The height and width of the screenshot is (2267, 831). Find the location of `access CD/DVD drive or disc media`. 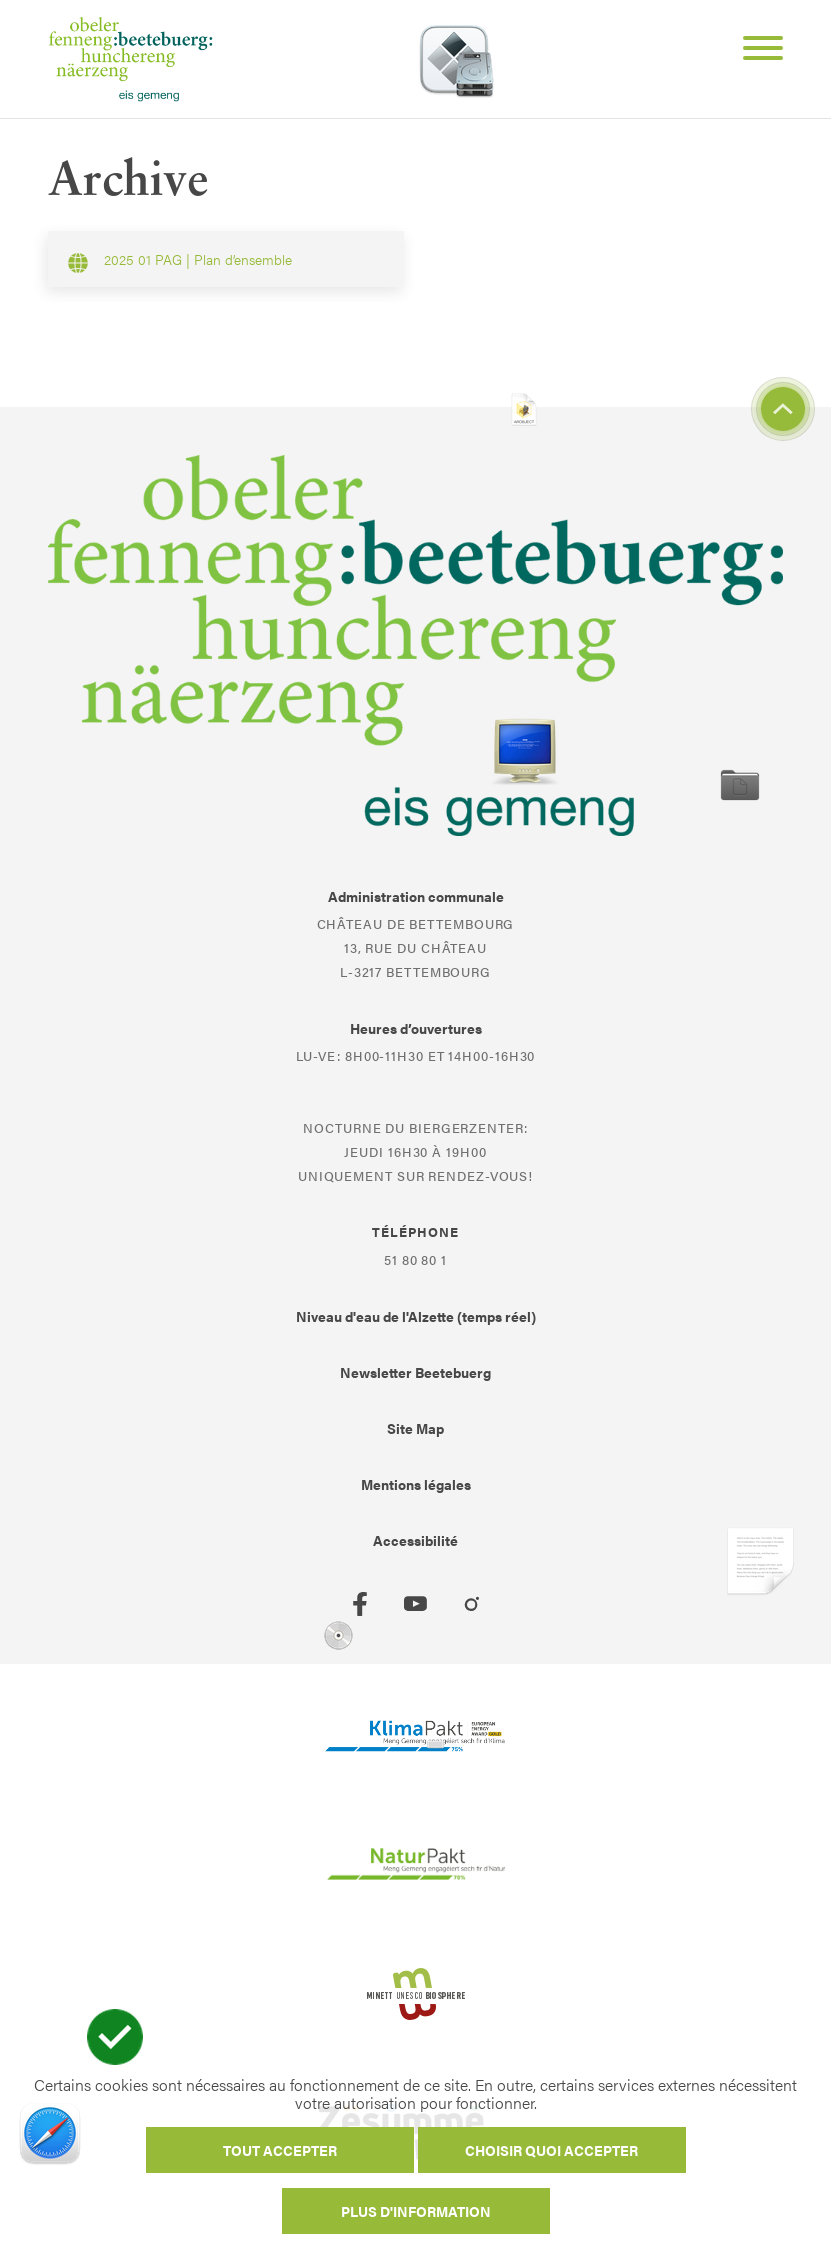

access CD/DVD drive or disc media is located at coordinates (338, 1635).